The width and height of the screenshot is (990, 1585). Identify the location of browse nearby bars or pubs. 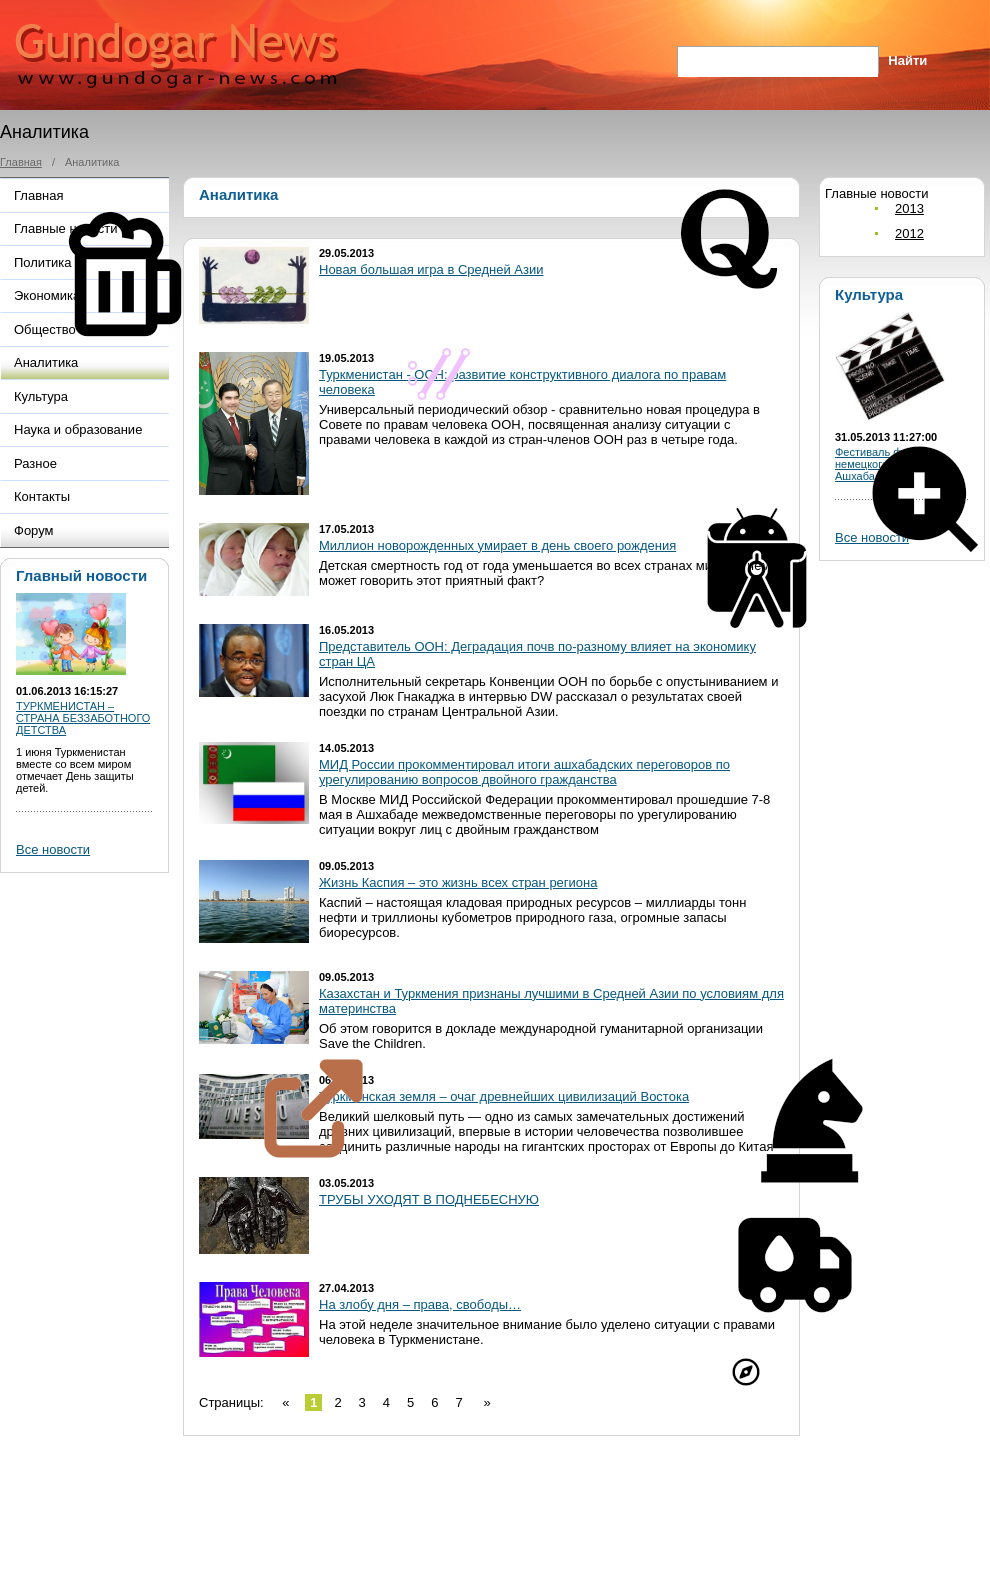
(128, 277).